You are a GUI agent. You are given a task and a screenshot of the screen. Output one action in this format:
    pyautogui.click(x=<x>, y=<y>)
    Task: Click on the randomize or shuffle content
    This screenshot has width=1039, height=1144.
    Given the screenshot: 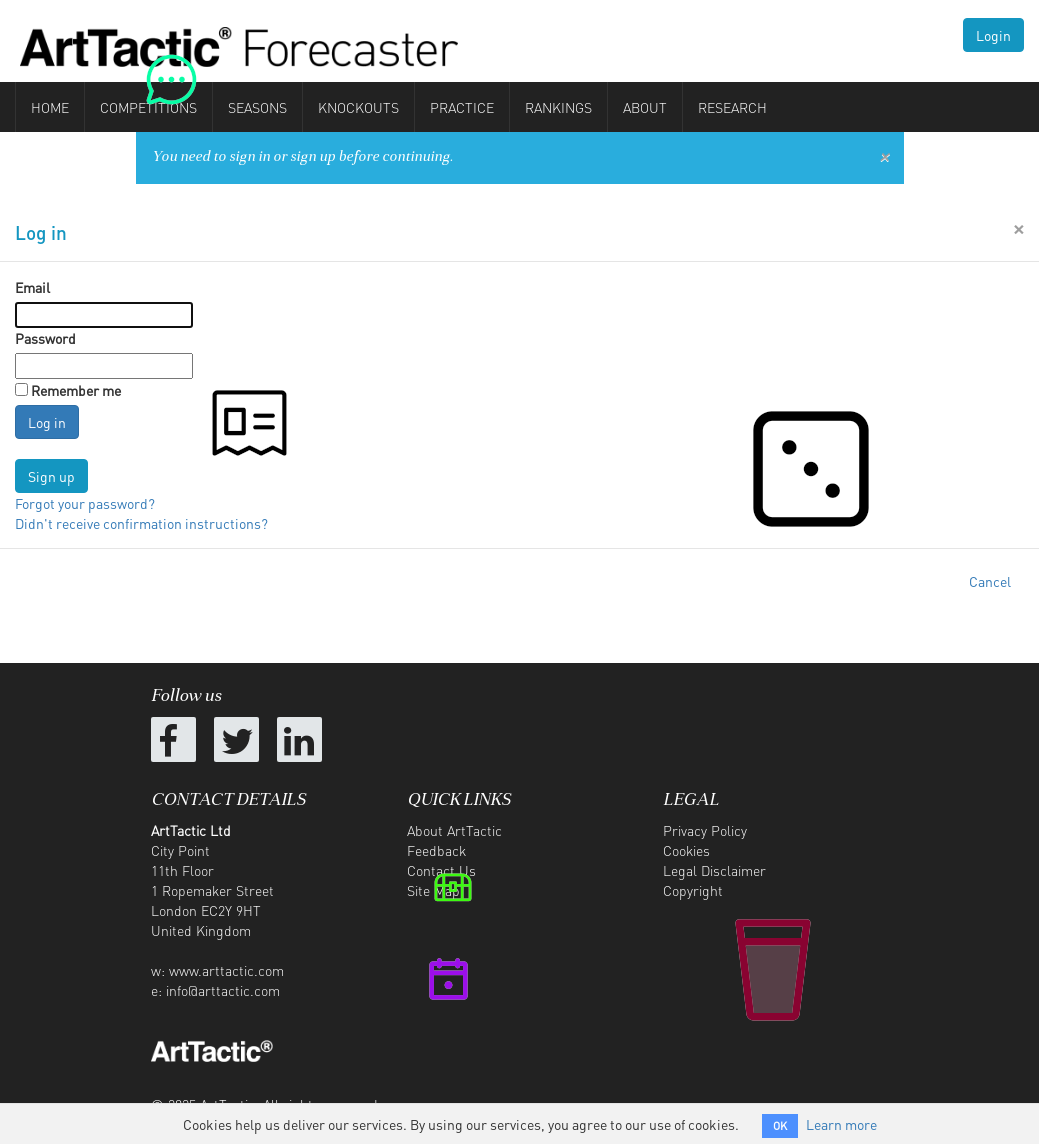 What is the action you would take?
    pyautogui.click(x=811, y=469)
    